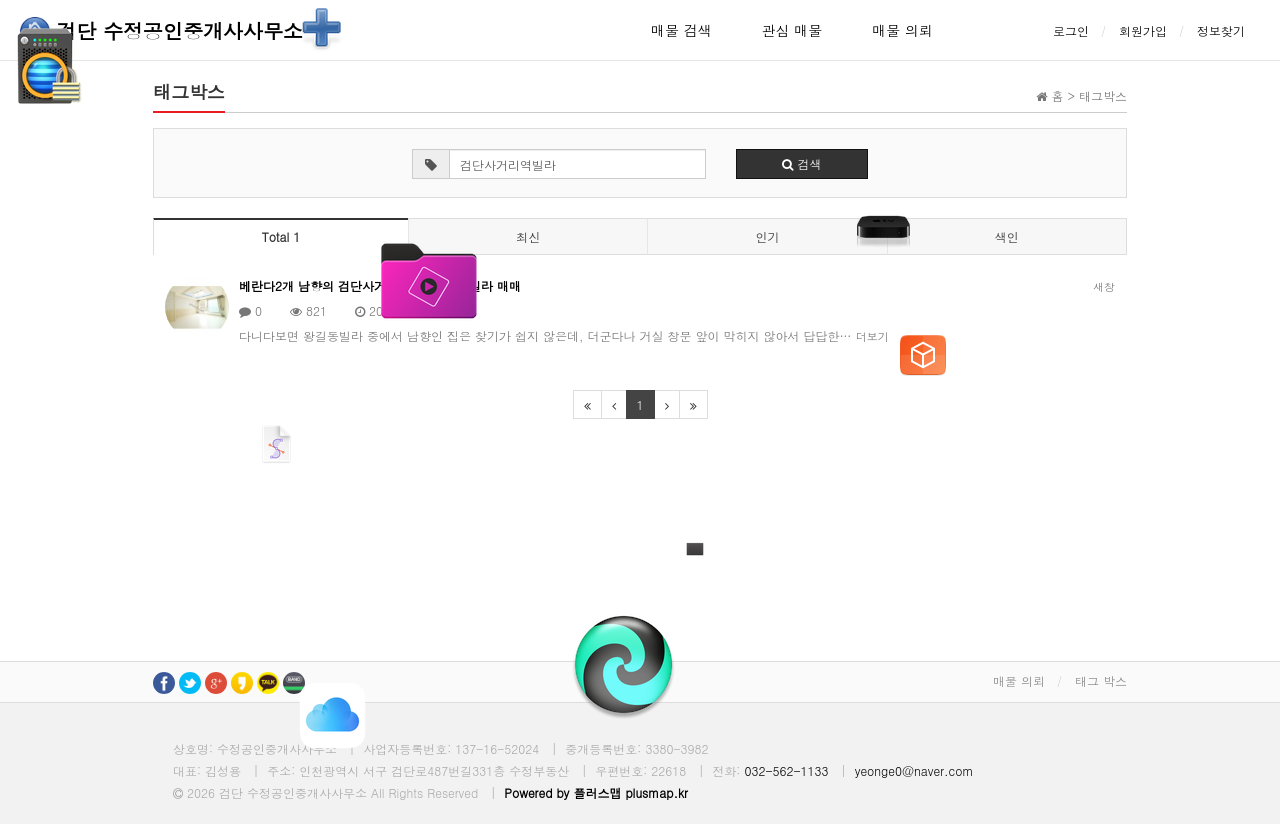  I want to click on add a new item to a list, so click(320, 28).